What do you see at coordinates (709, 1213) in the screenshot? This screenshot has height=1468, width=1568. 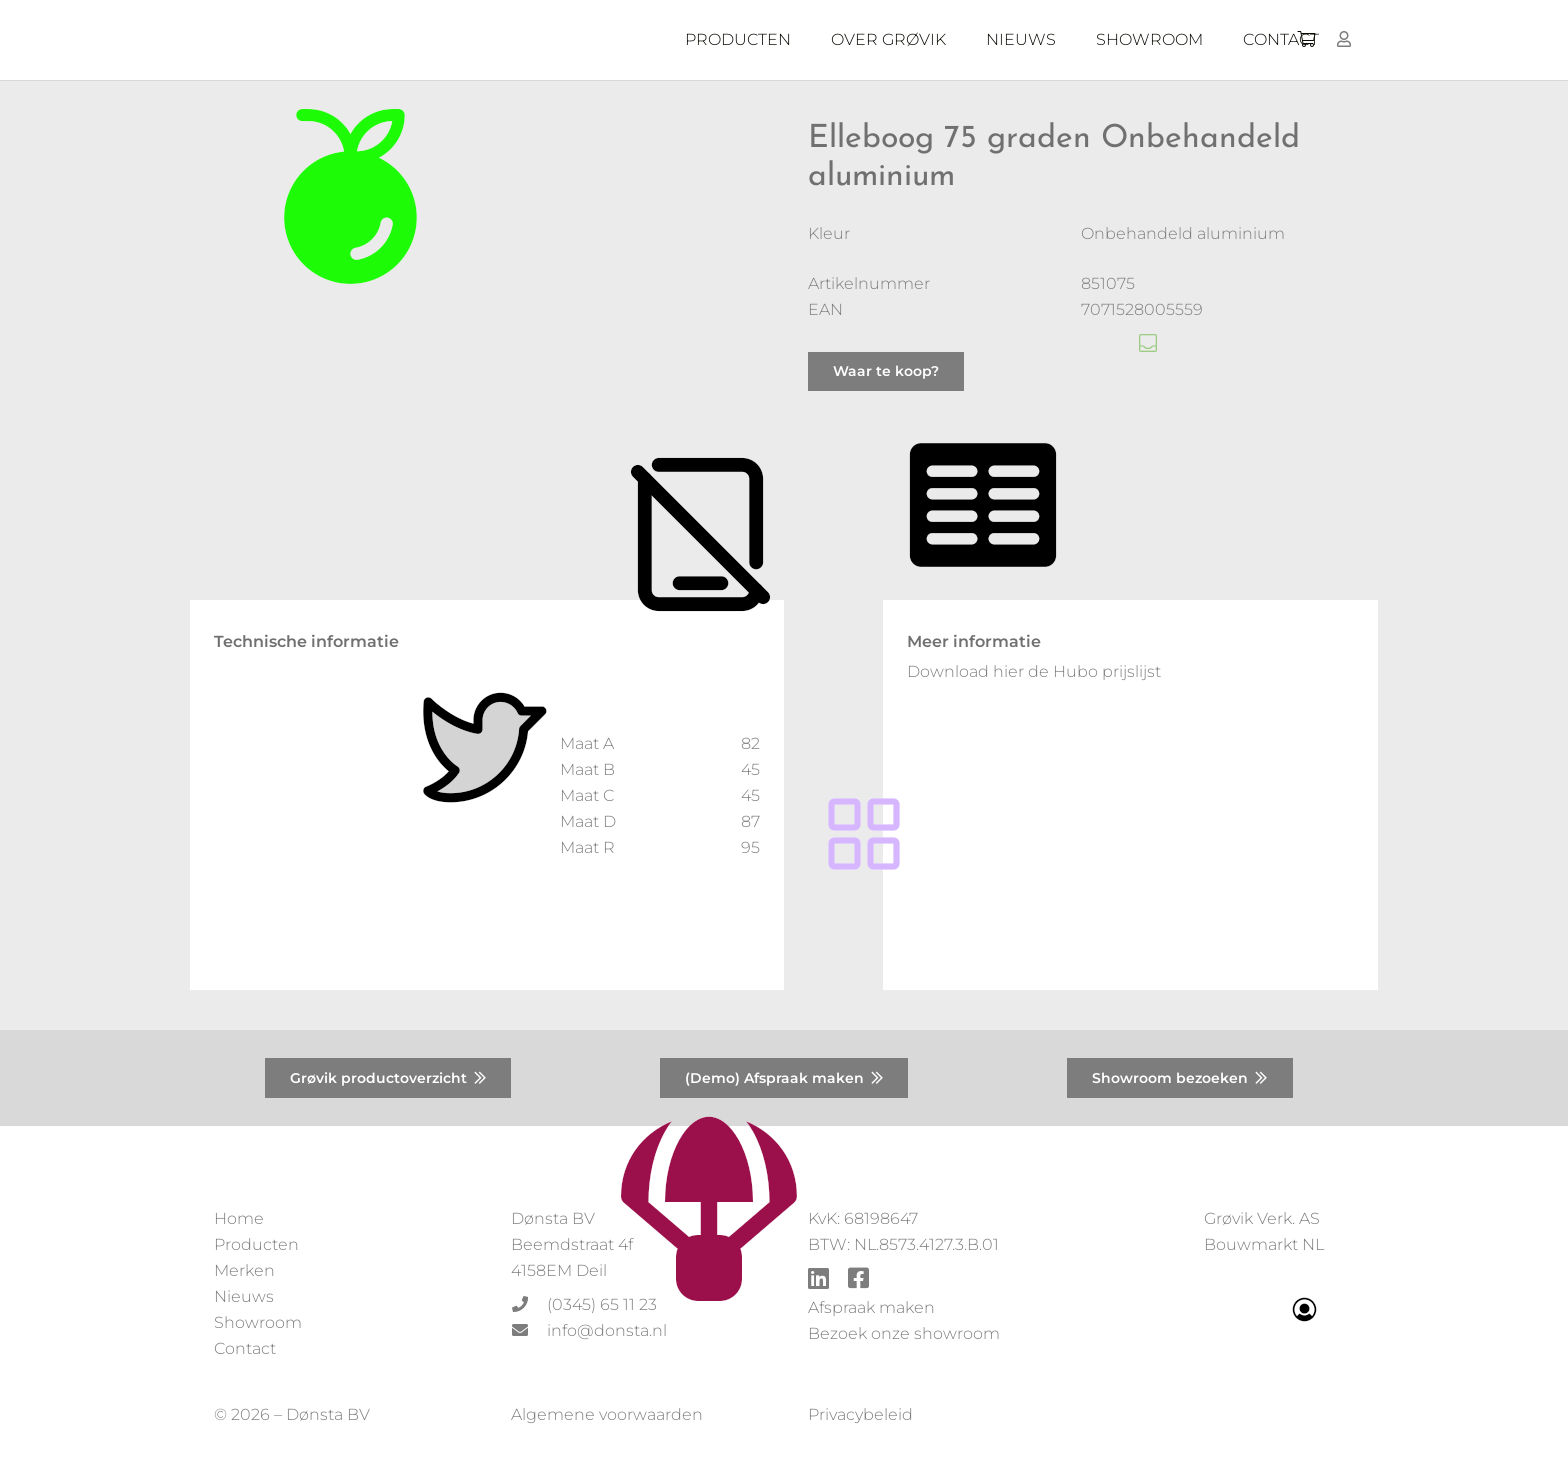 I see `request an airdrop or supply delivery` at bounding box center [709, 1213].